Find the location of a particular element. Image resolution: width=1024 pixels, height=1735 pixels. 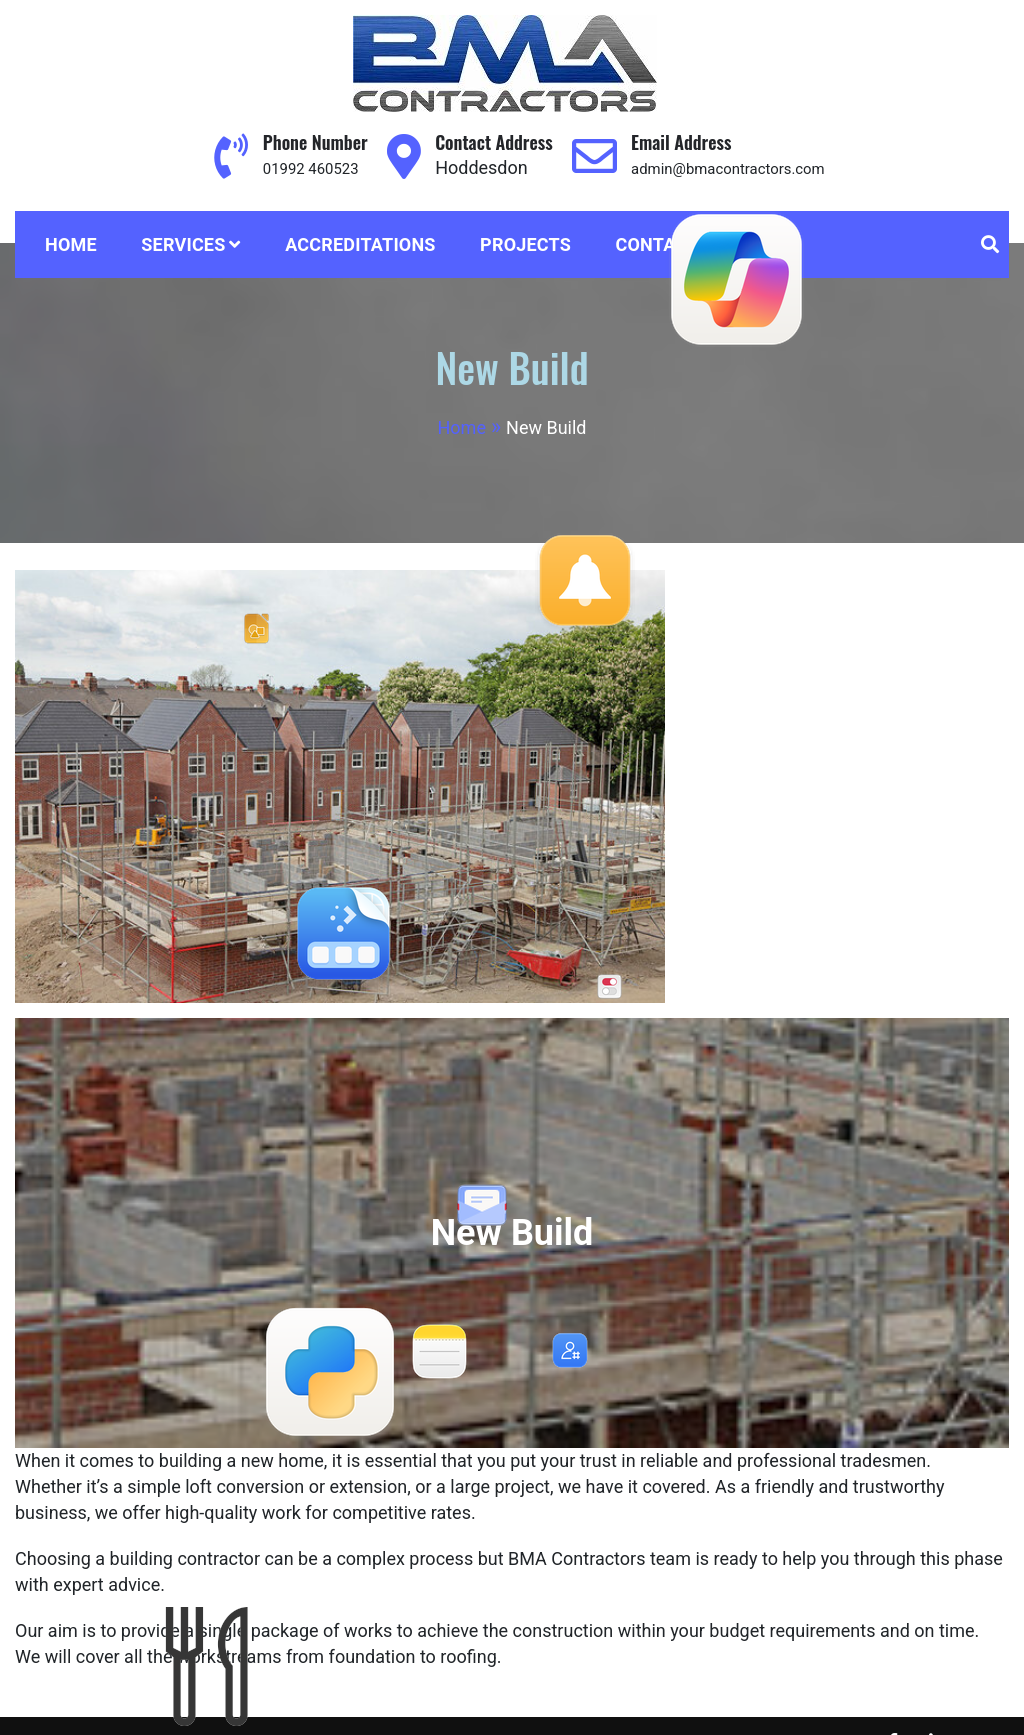

open Microsoft Copilot AI assistant is located at coordinates (736, 279).